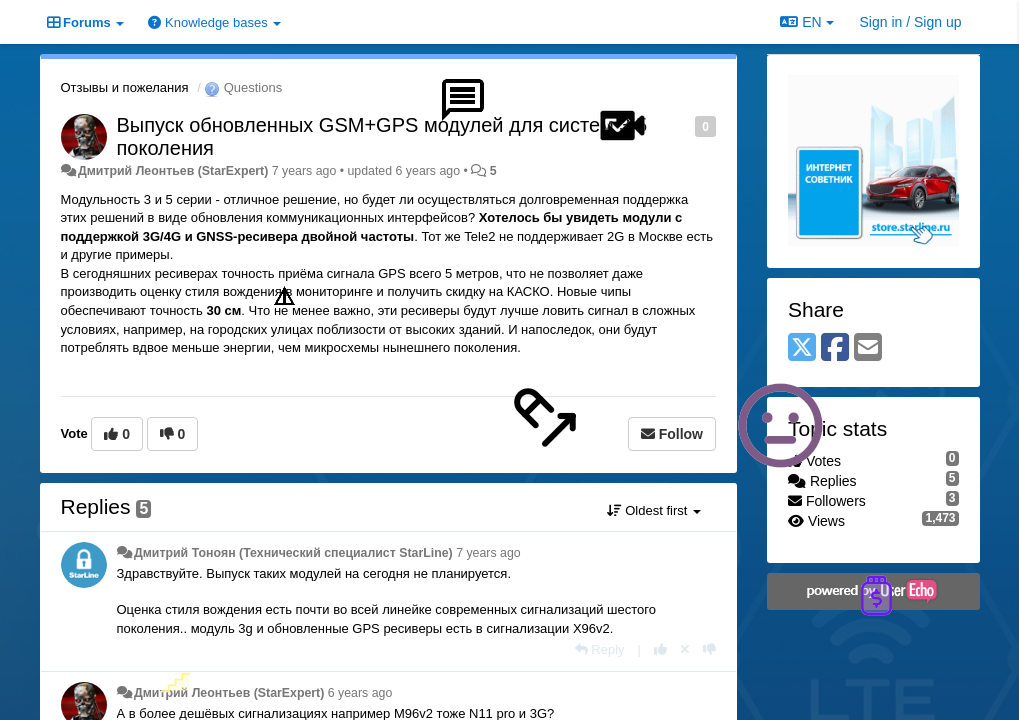  I want to click on view step count or fitness progress, so click(175, 682).